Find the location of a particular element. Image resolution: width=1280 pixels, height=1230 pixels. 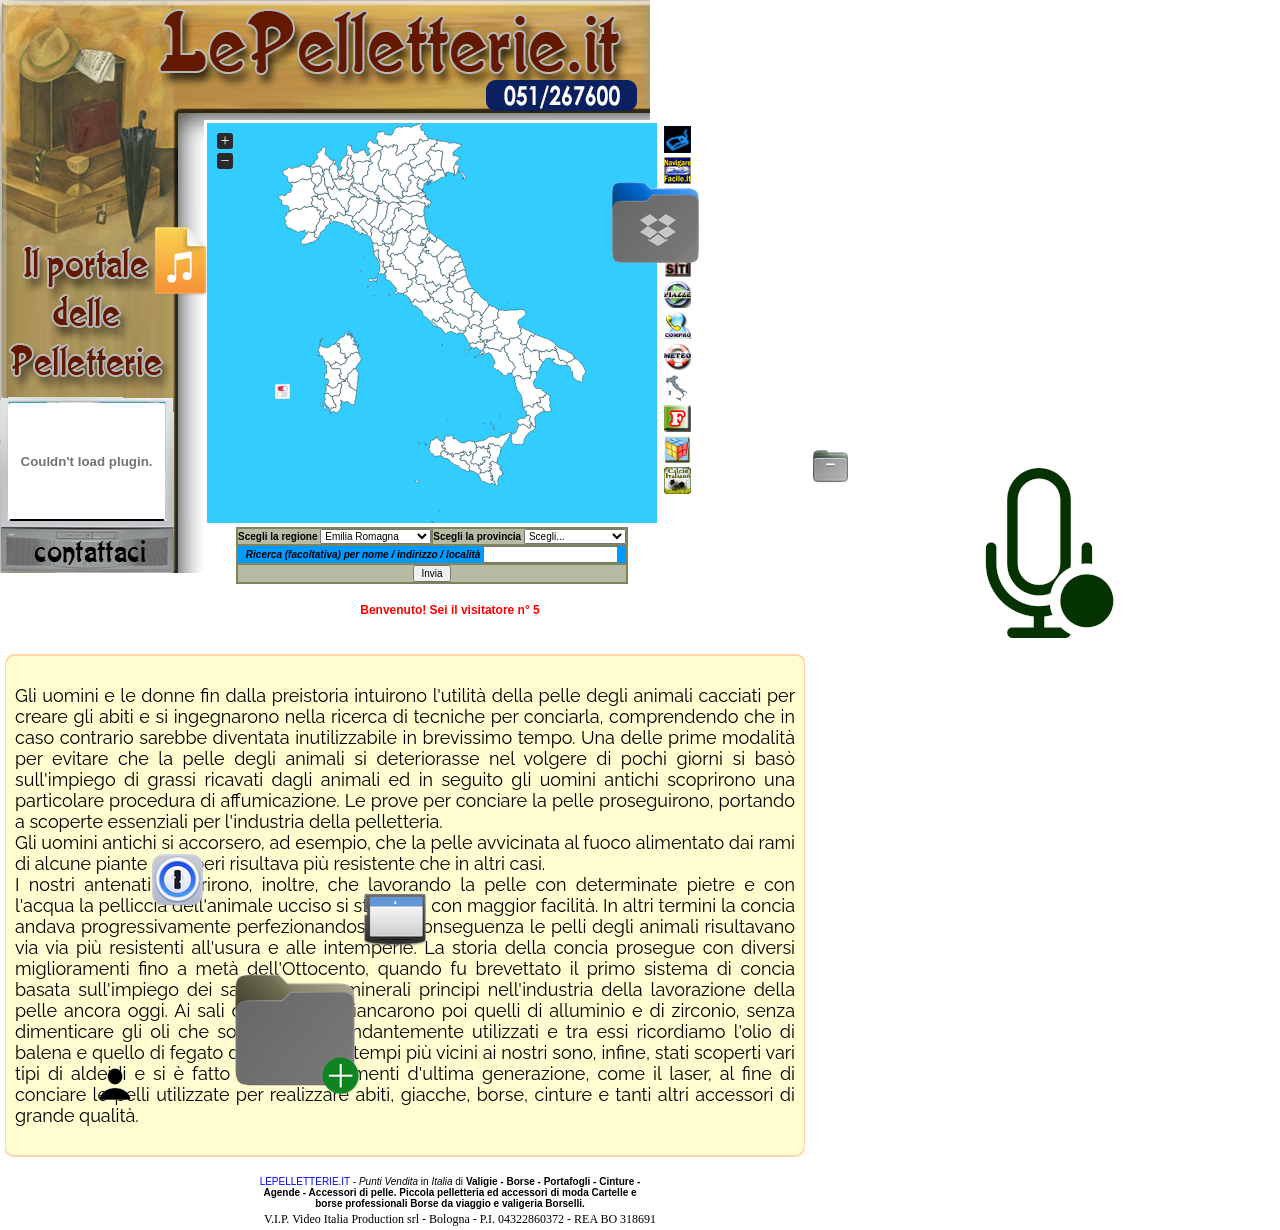

open file manager application is located at coordinates (830, 465).